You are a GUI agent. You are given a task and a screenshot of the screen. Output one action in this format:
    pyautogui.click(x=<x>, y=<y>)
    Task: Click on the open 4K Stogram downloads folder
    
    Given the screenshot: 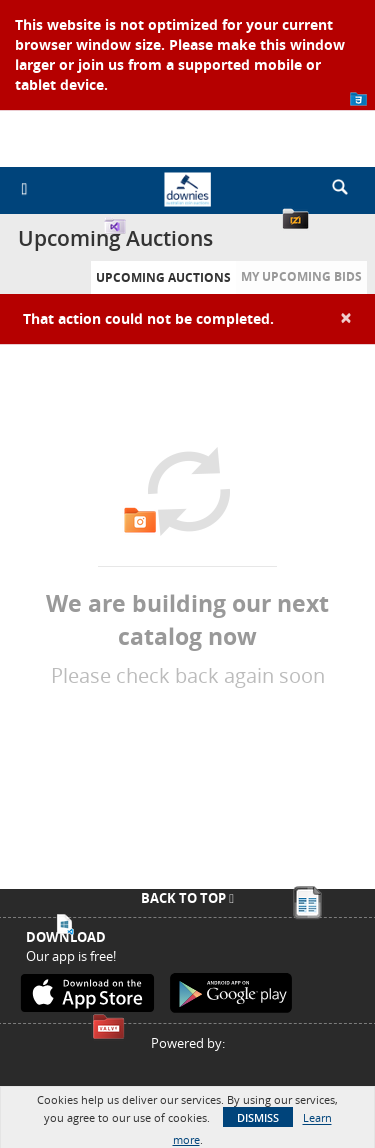 What is the action you would take?
    pyautogui.click(x=140, y=521)
    